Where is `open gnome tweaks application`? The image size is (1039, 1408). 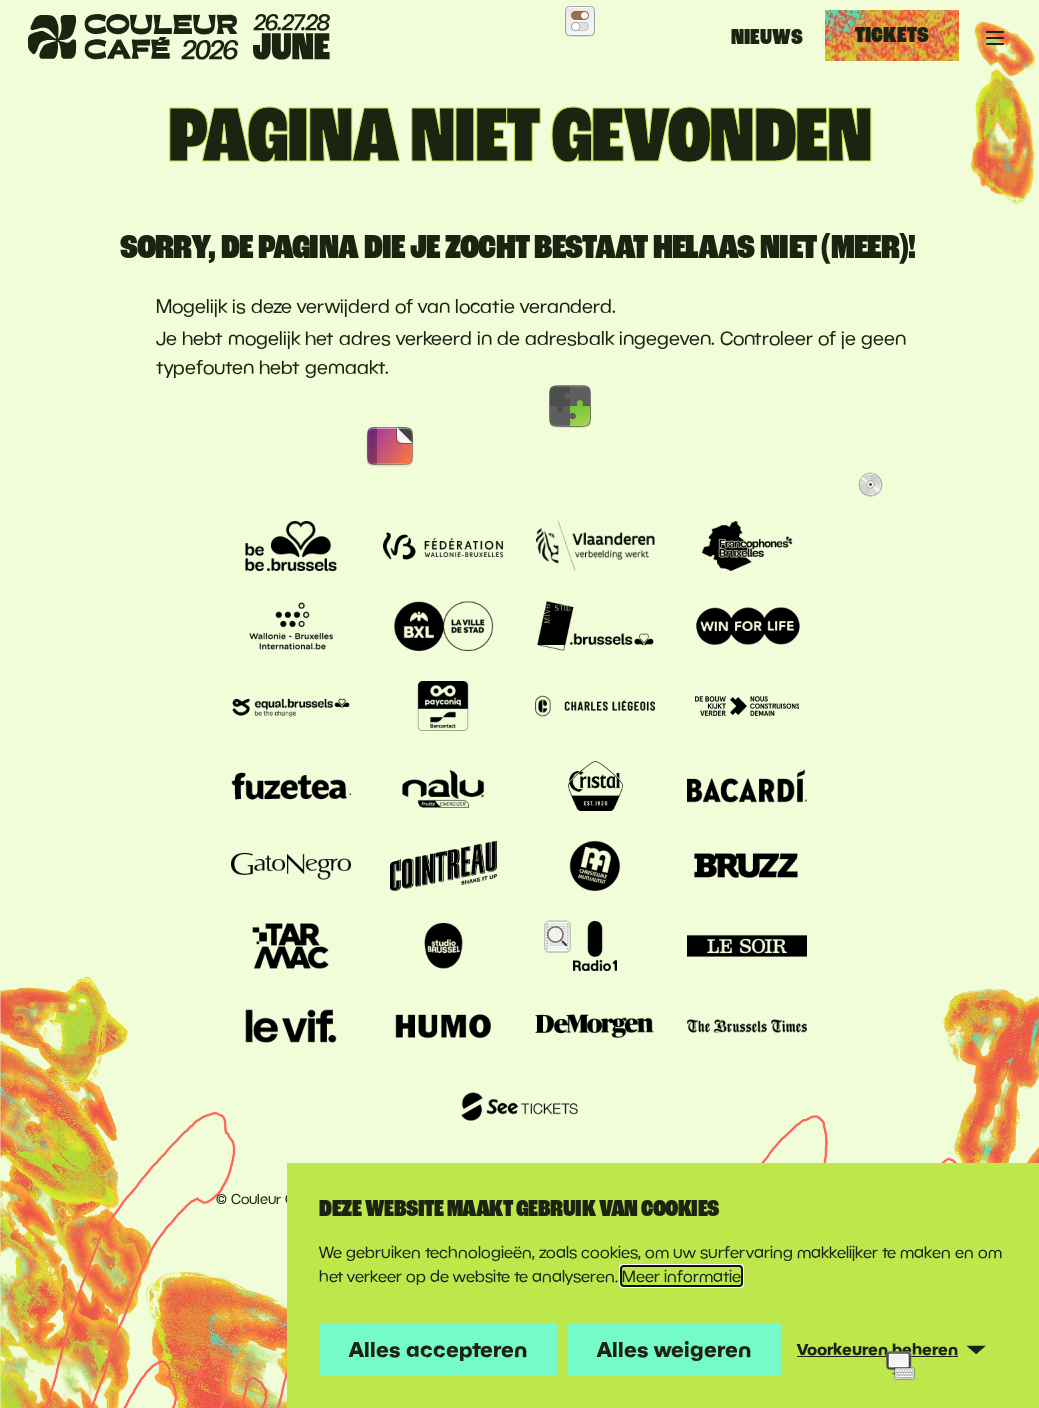
open gnome tweaks application is located at coordinates (580, 21).